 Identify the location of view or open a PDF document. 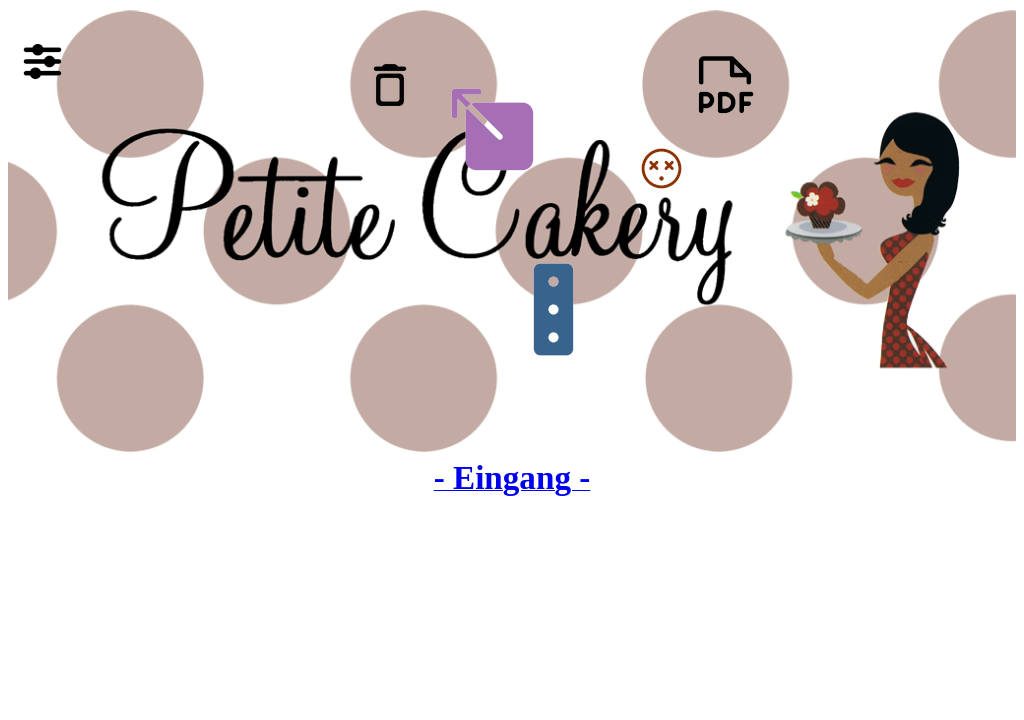
(725, 87).